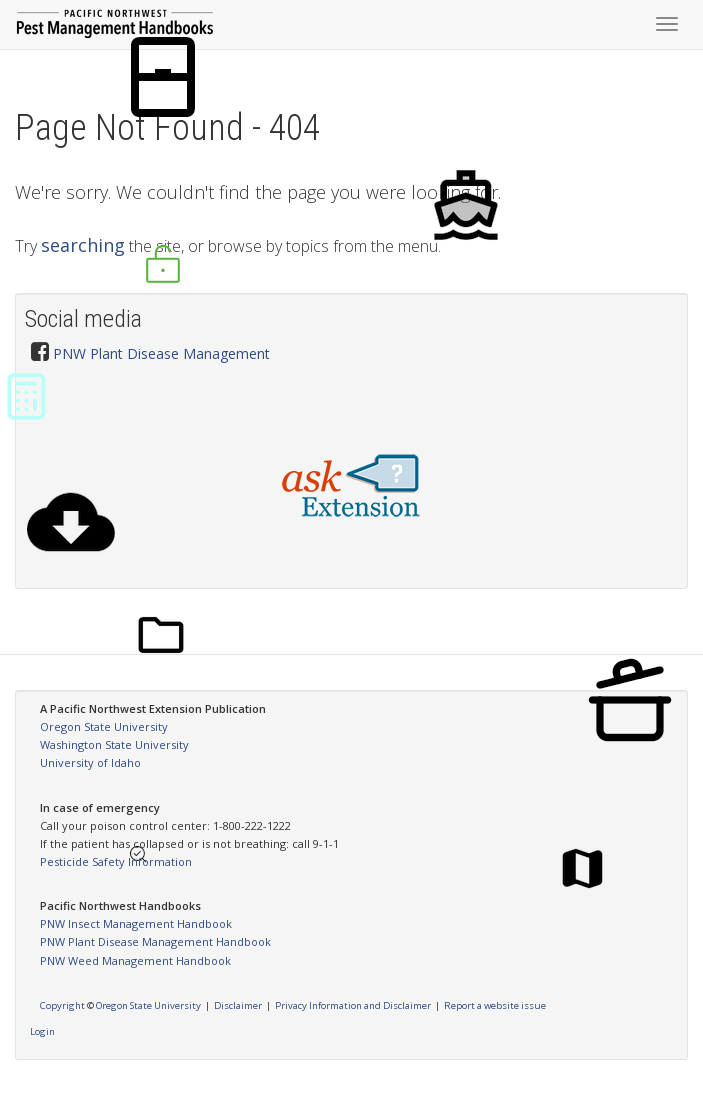 This screenshot has width=703, height=1116. Describe the element at coordinates (466, 205) in the screenshot. I see `get directions by ferry or boat` at that location.